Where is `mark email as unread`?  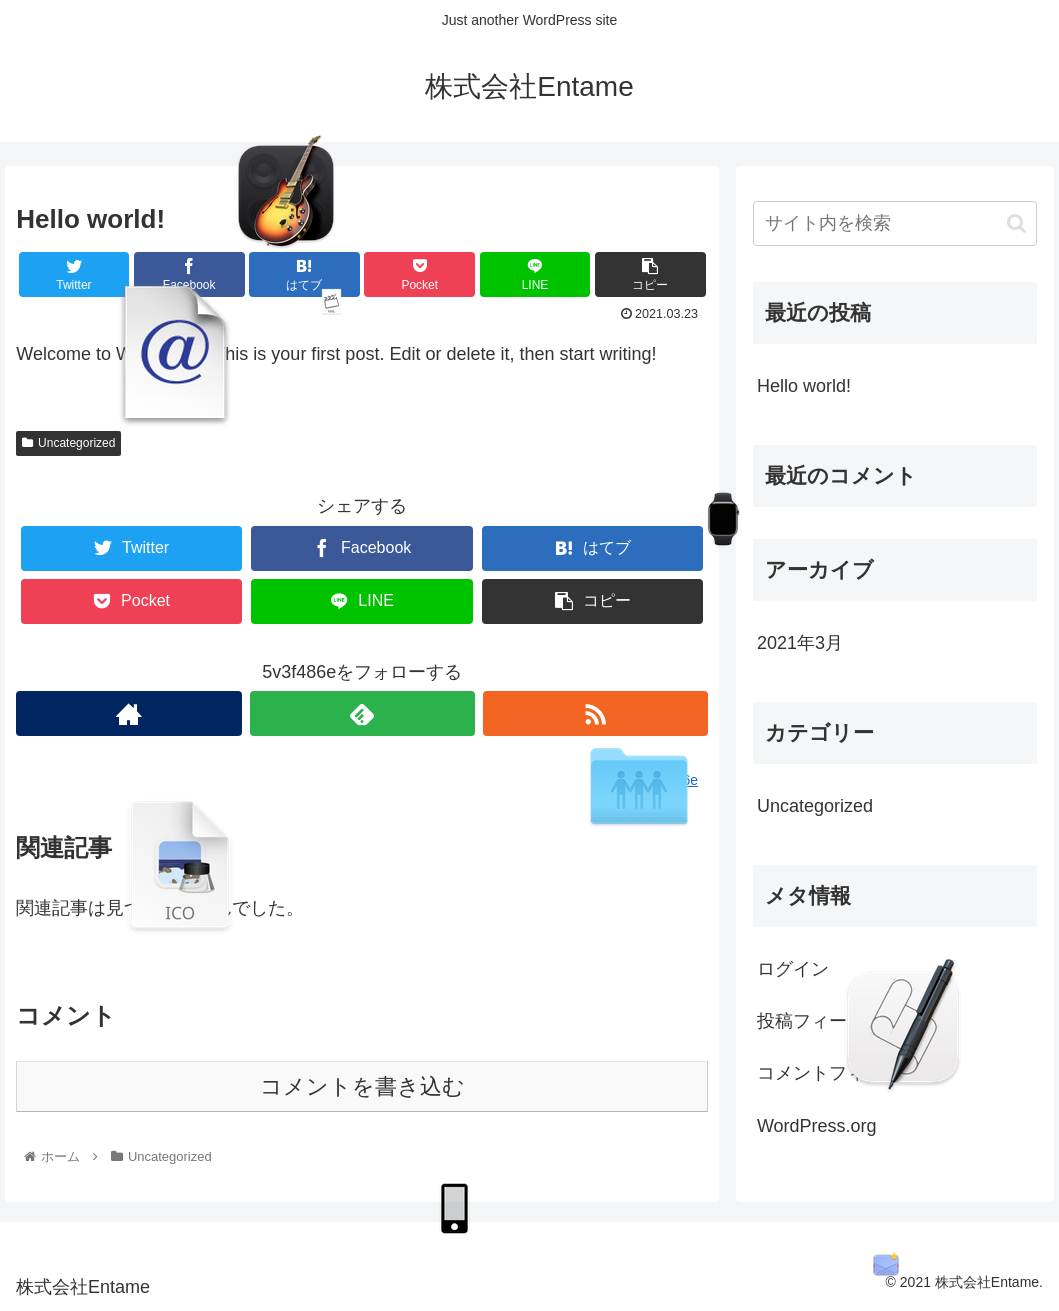 mark email as unread is located at coordinates (886, 1265).